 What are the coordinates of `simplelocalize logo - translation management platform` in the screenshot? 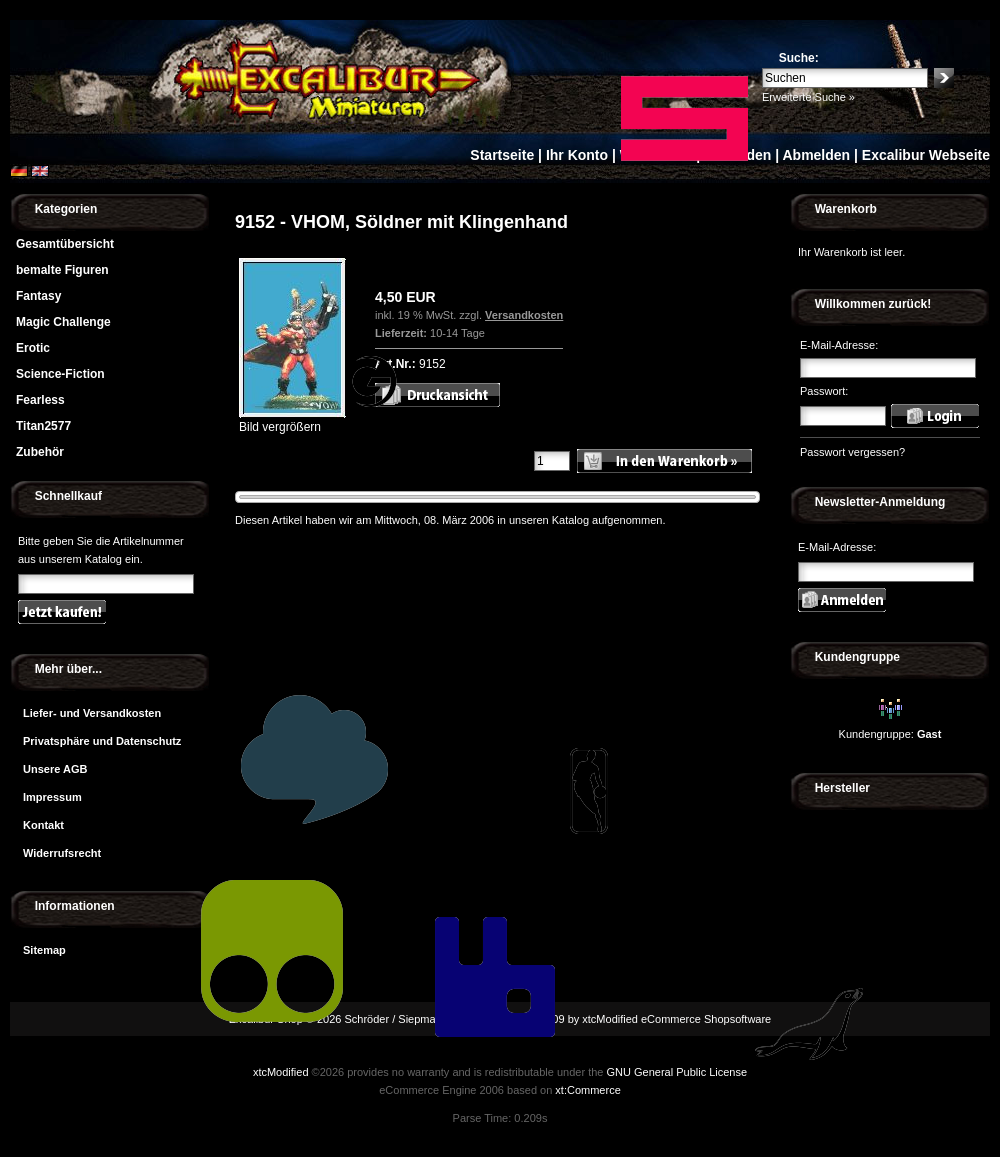 It's located at (314, 759).